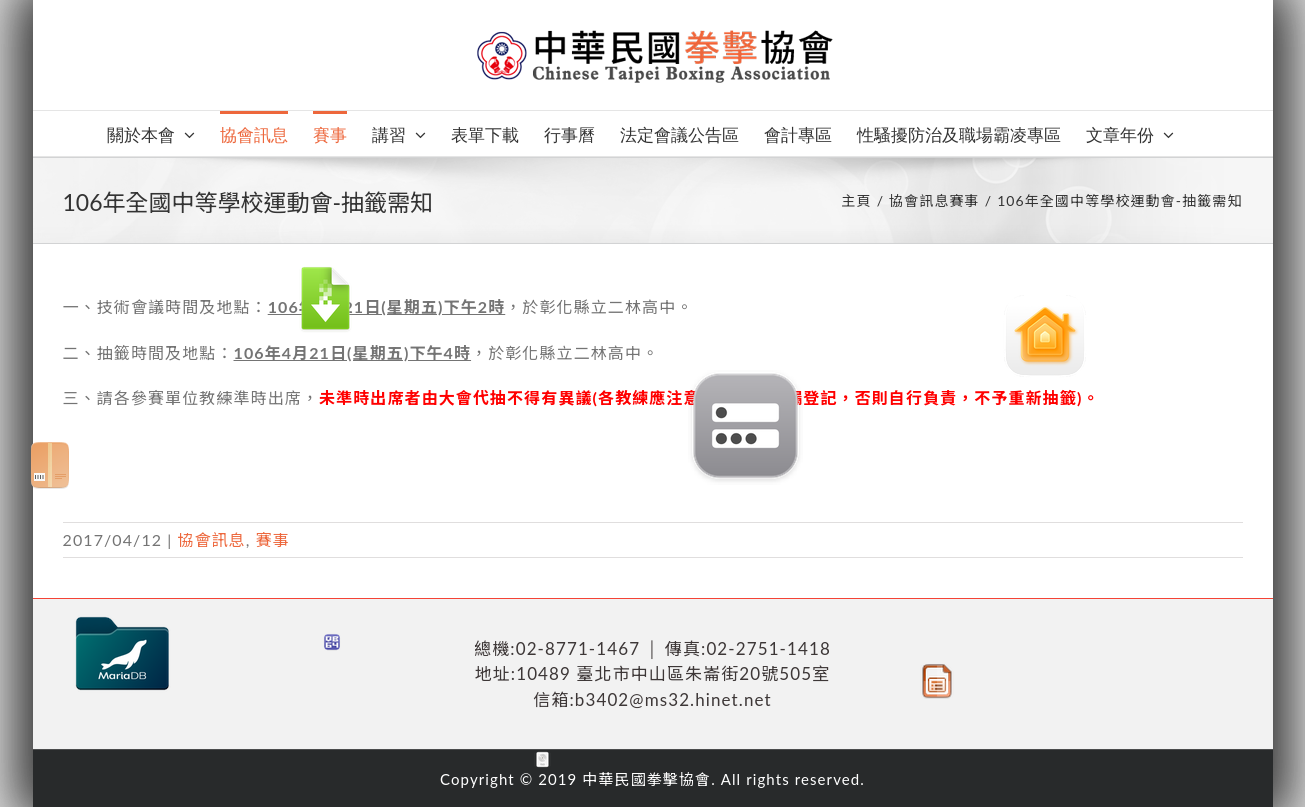  Describe the element at coordinates (937, 681) in the screenshot. I see `open a presentation template file` at that location.